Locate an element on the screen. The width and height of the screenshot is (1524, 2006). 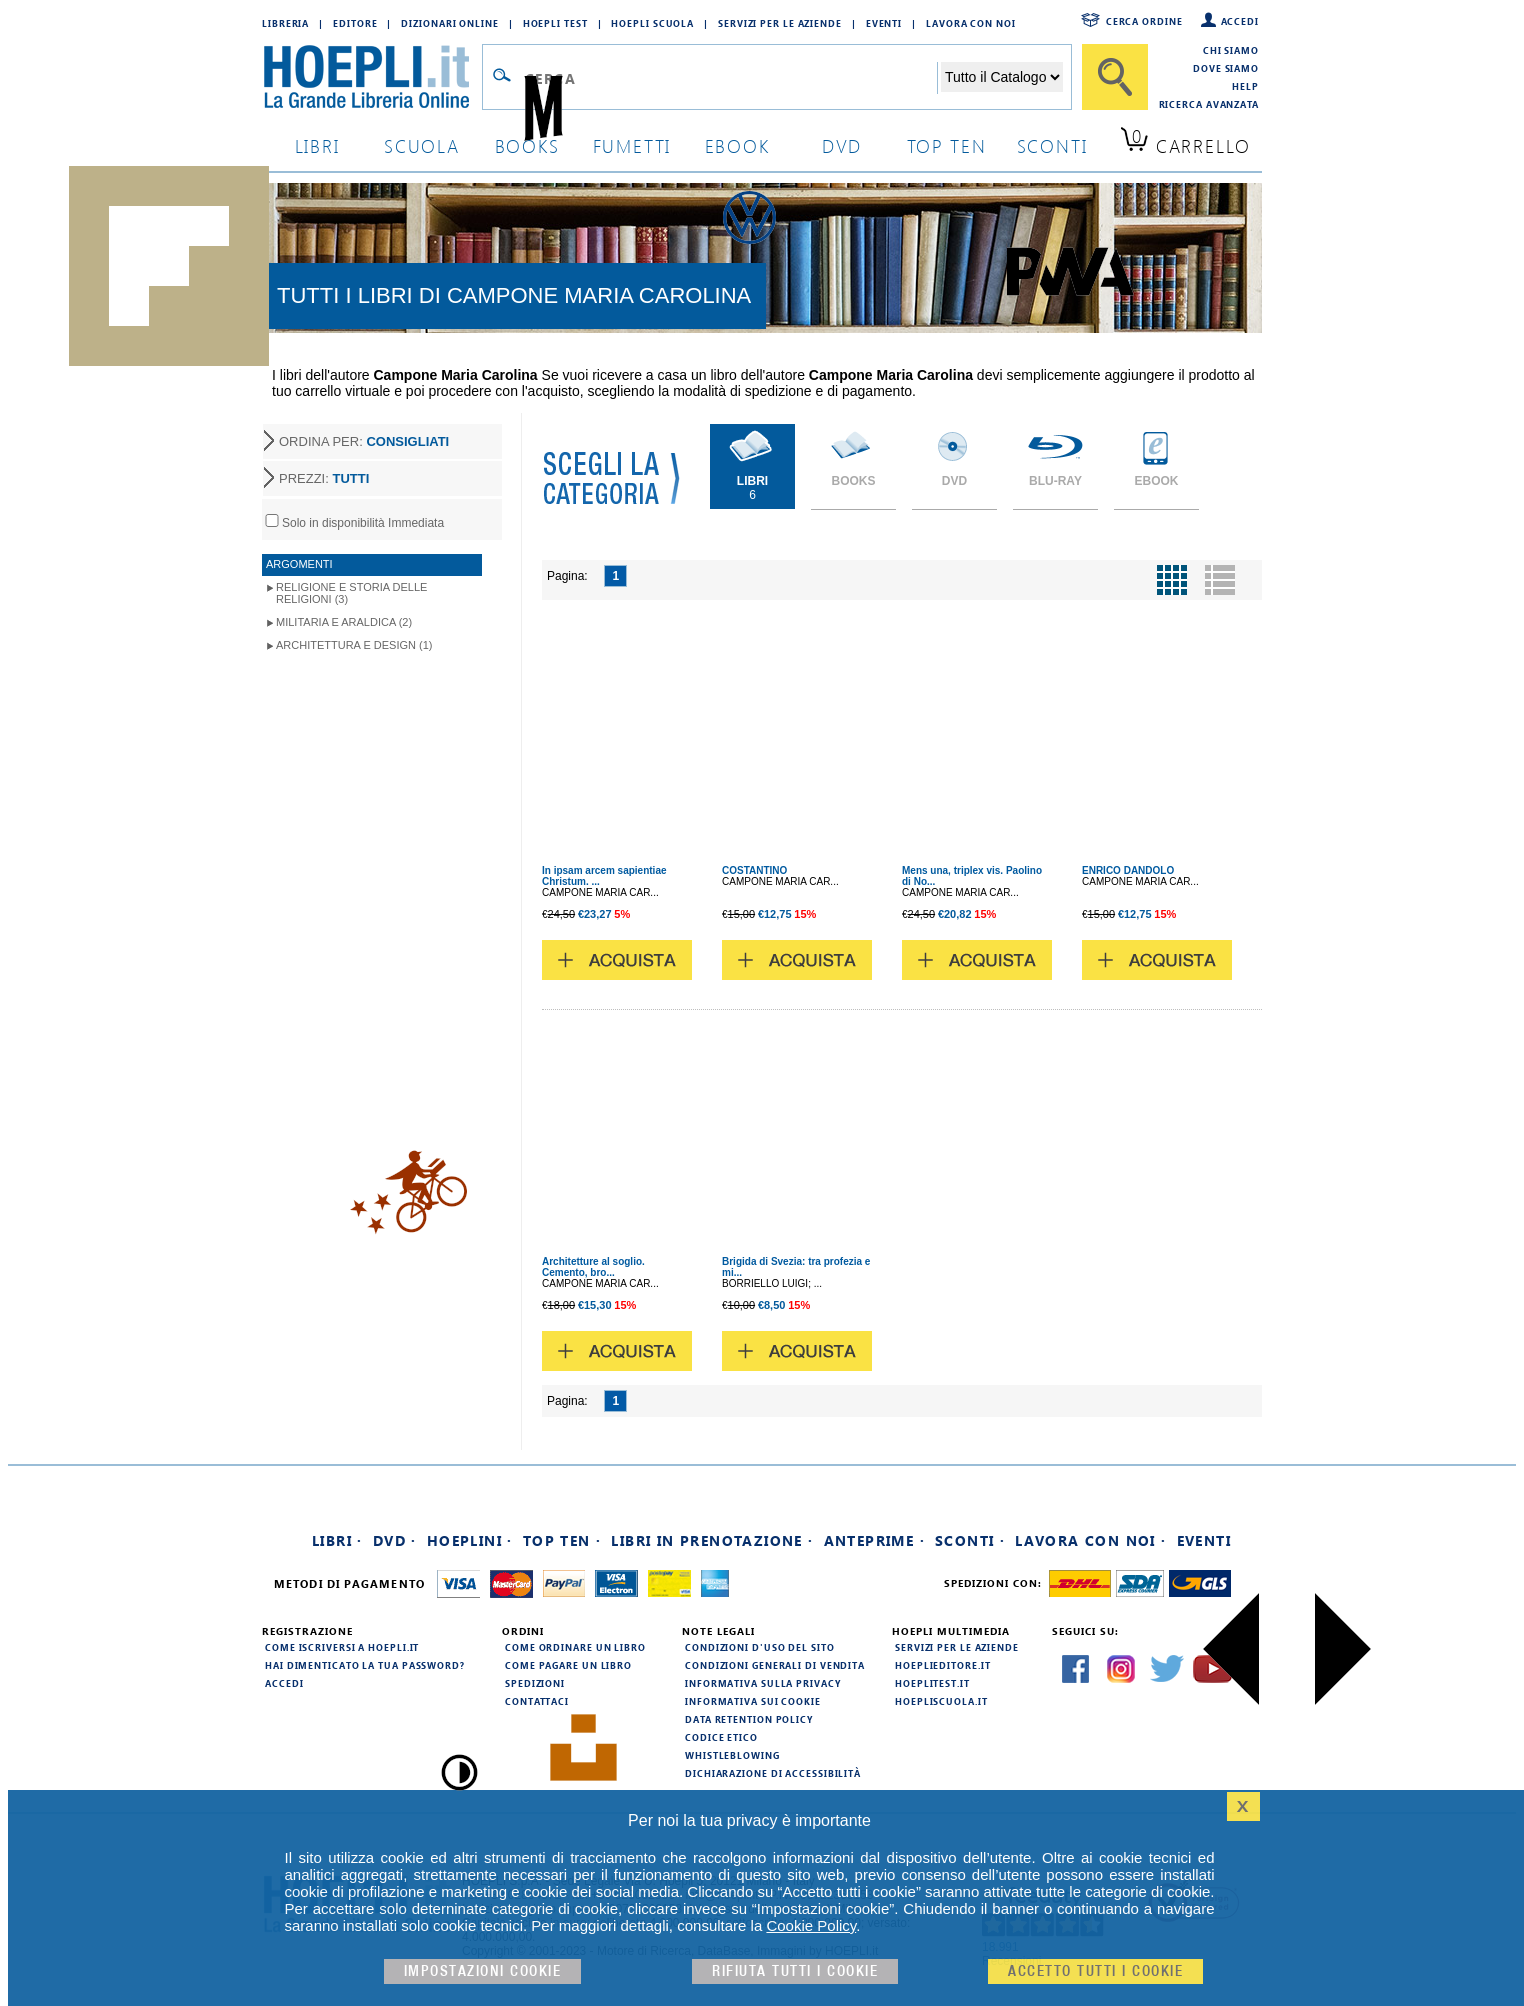
open The Mighty app or website is located at coordinates (543, 108).